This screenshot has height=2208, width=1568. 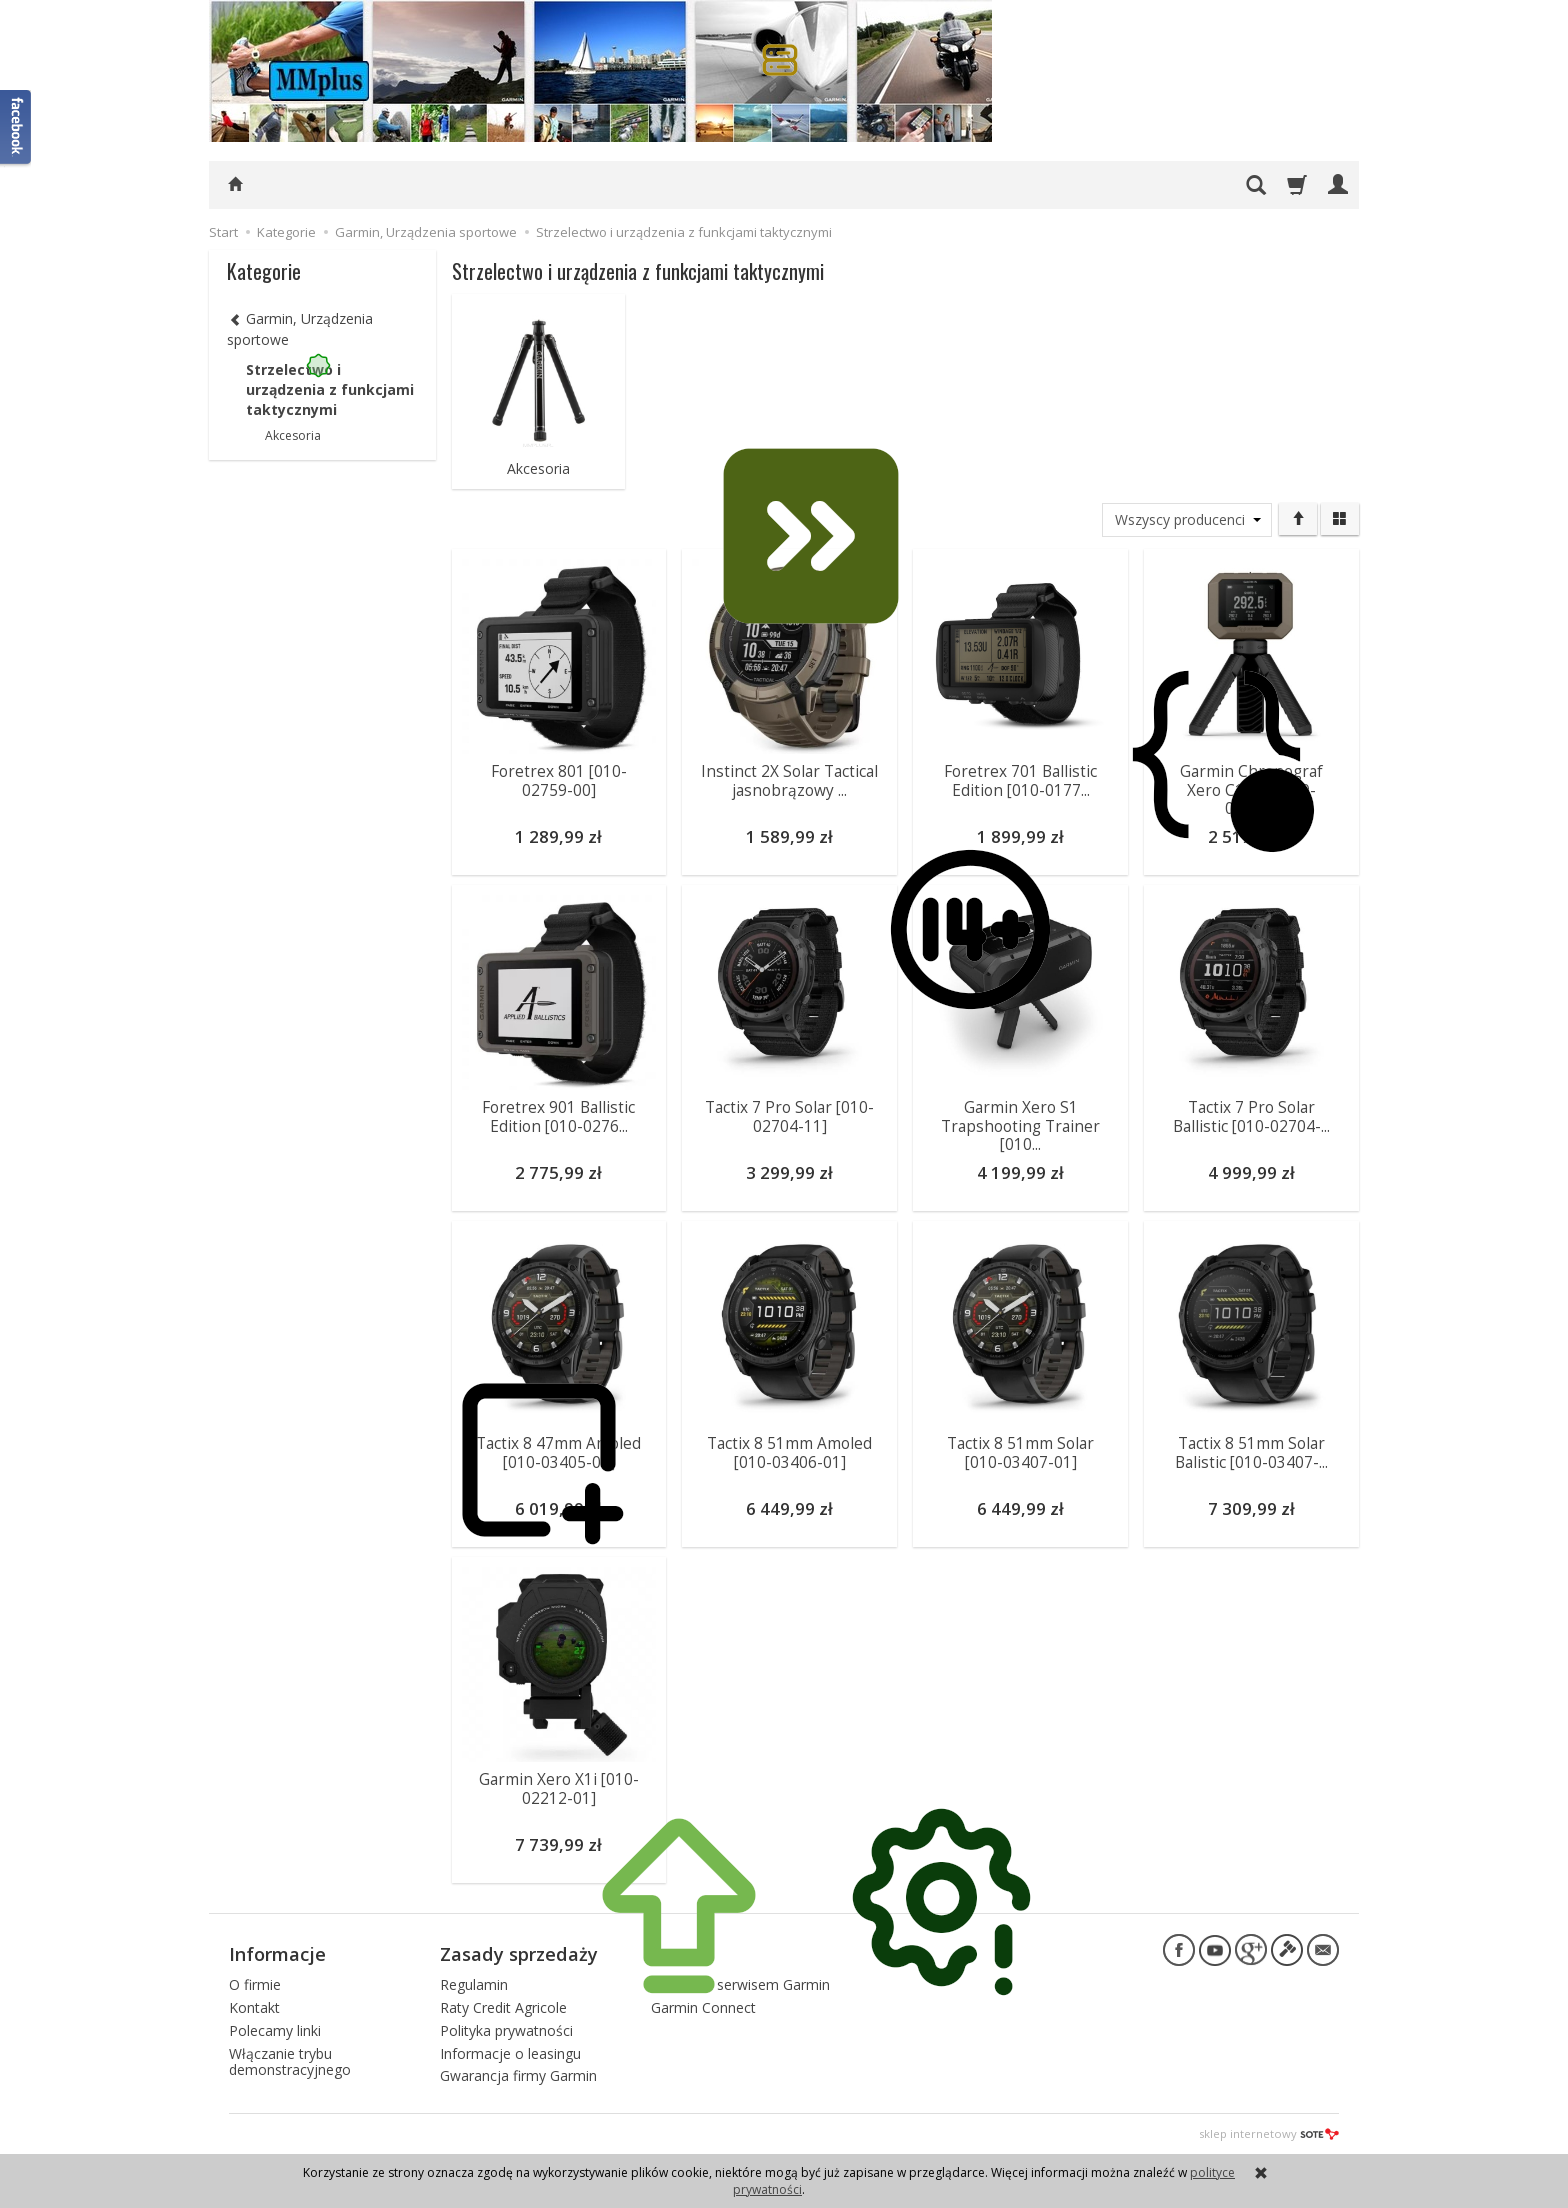 I want to click on indicates content rated for ages 14 and older, so click(x=970, y=929).